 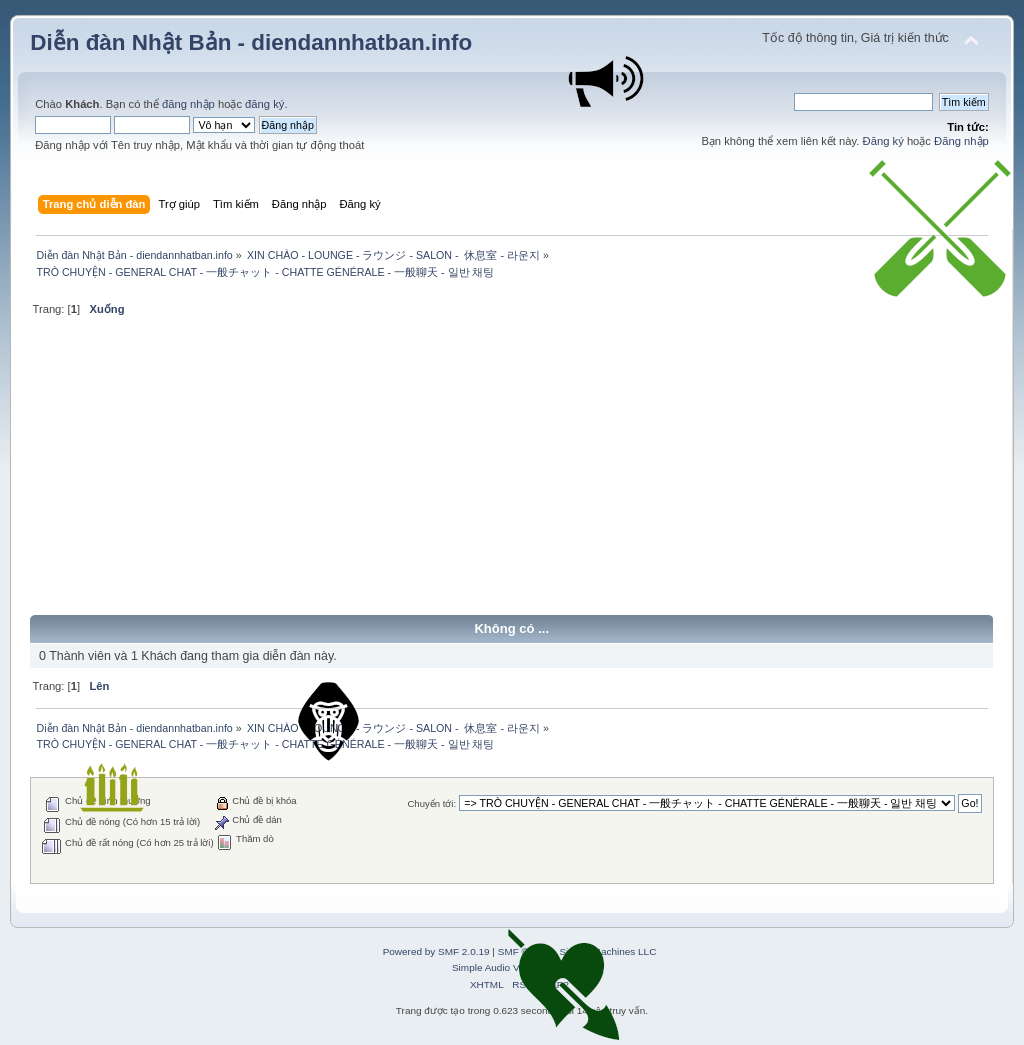 I want to click on access water sports or kayaking activities, so click(x=940, y=231).